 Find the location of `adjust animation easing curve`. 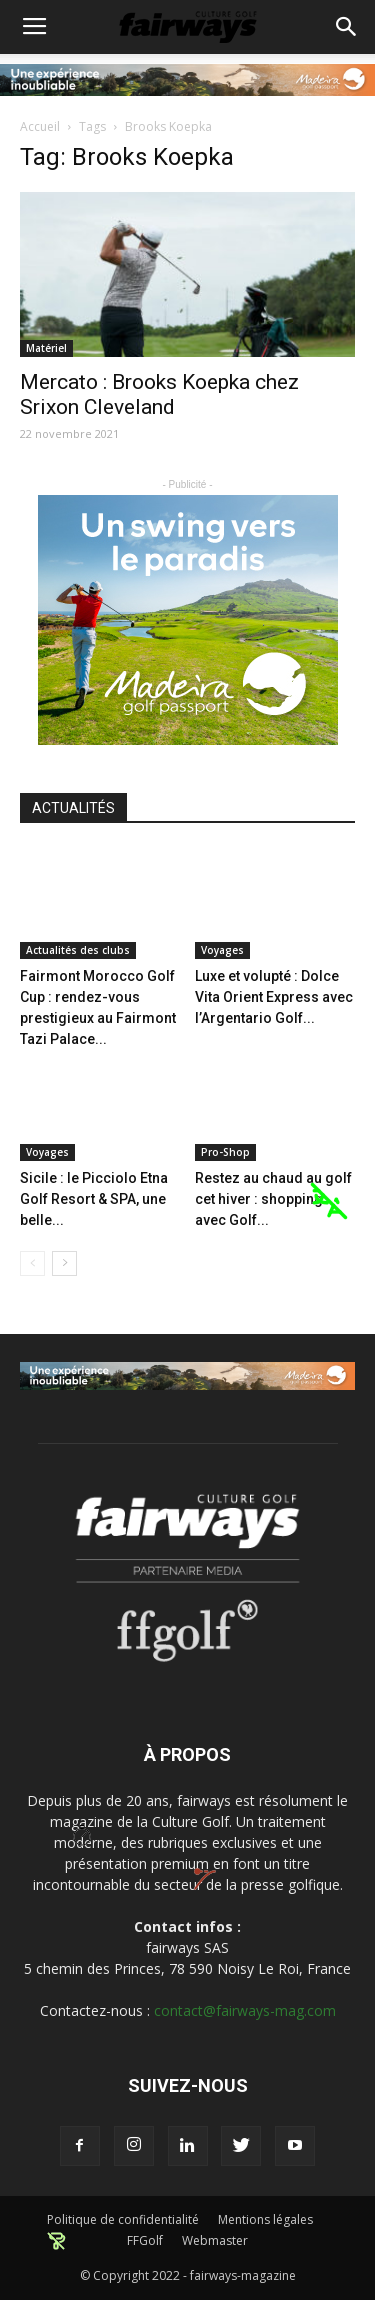

adjust animation easing curve is located at coordinates (205, 1879).